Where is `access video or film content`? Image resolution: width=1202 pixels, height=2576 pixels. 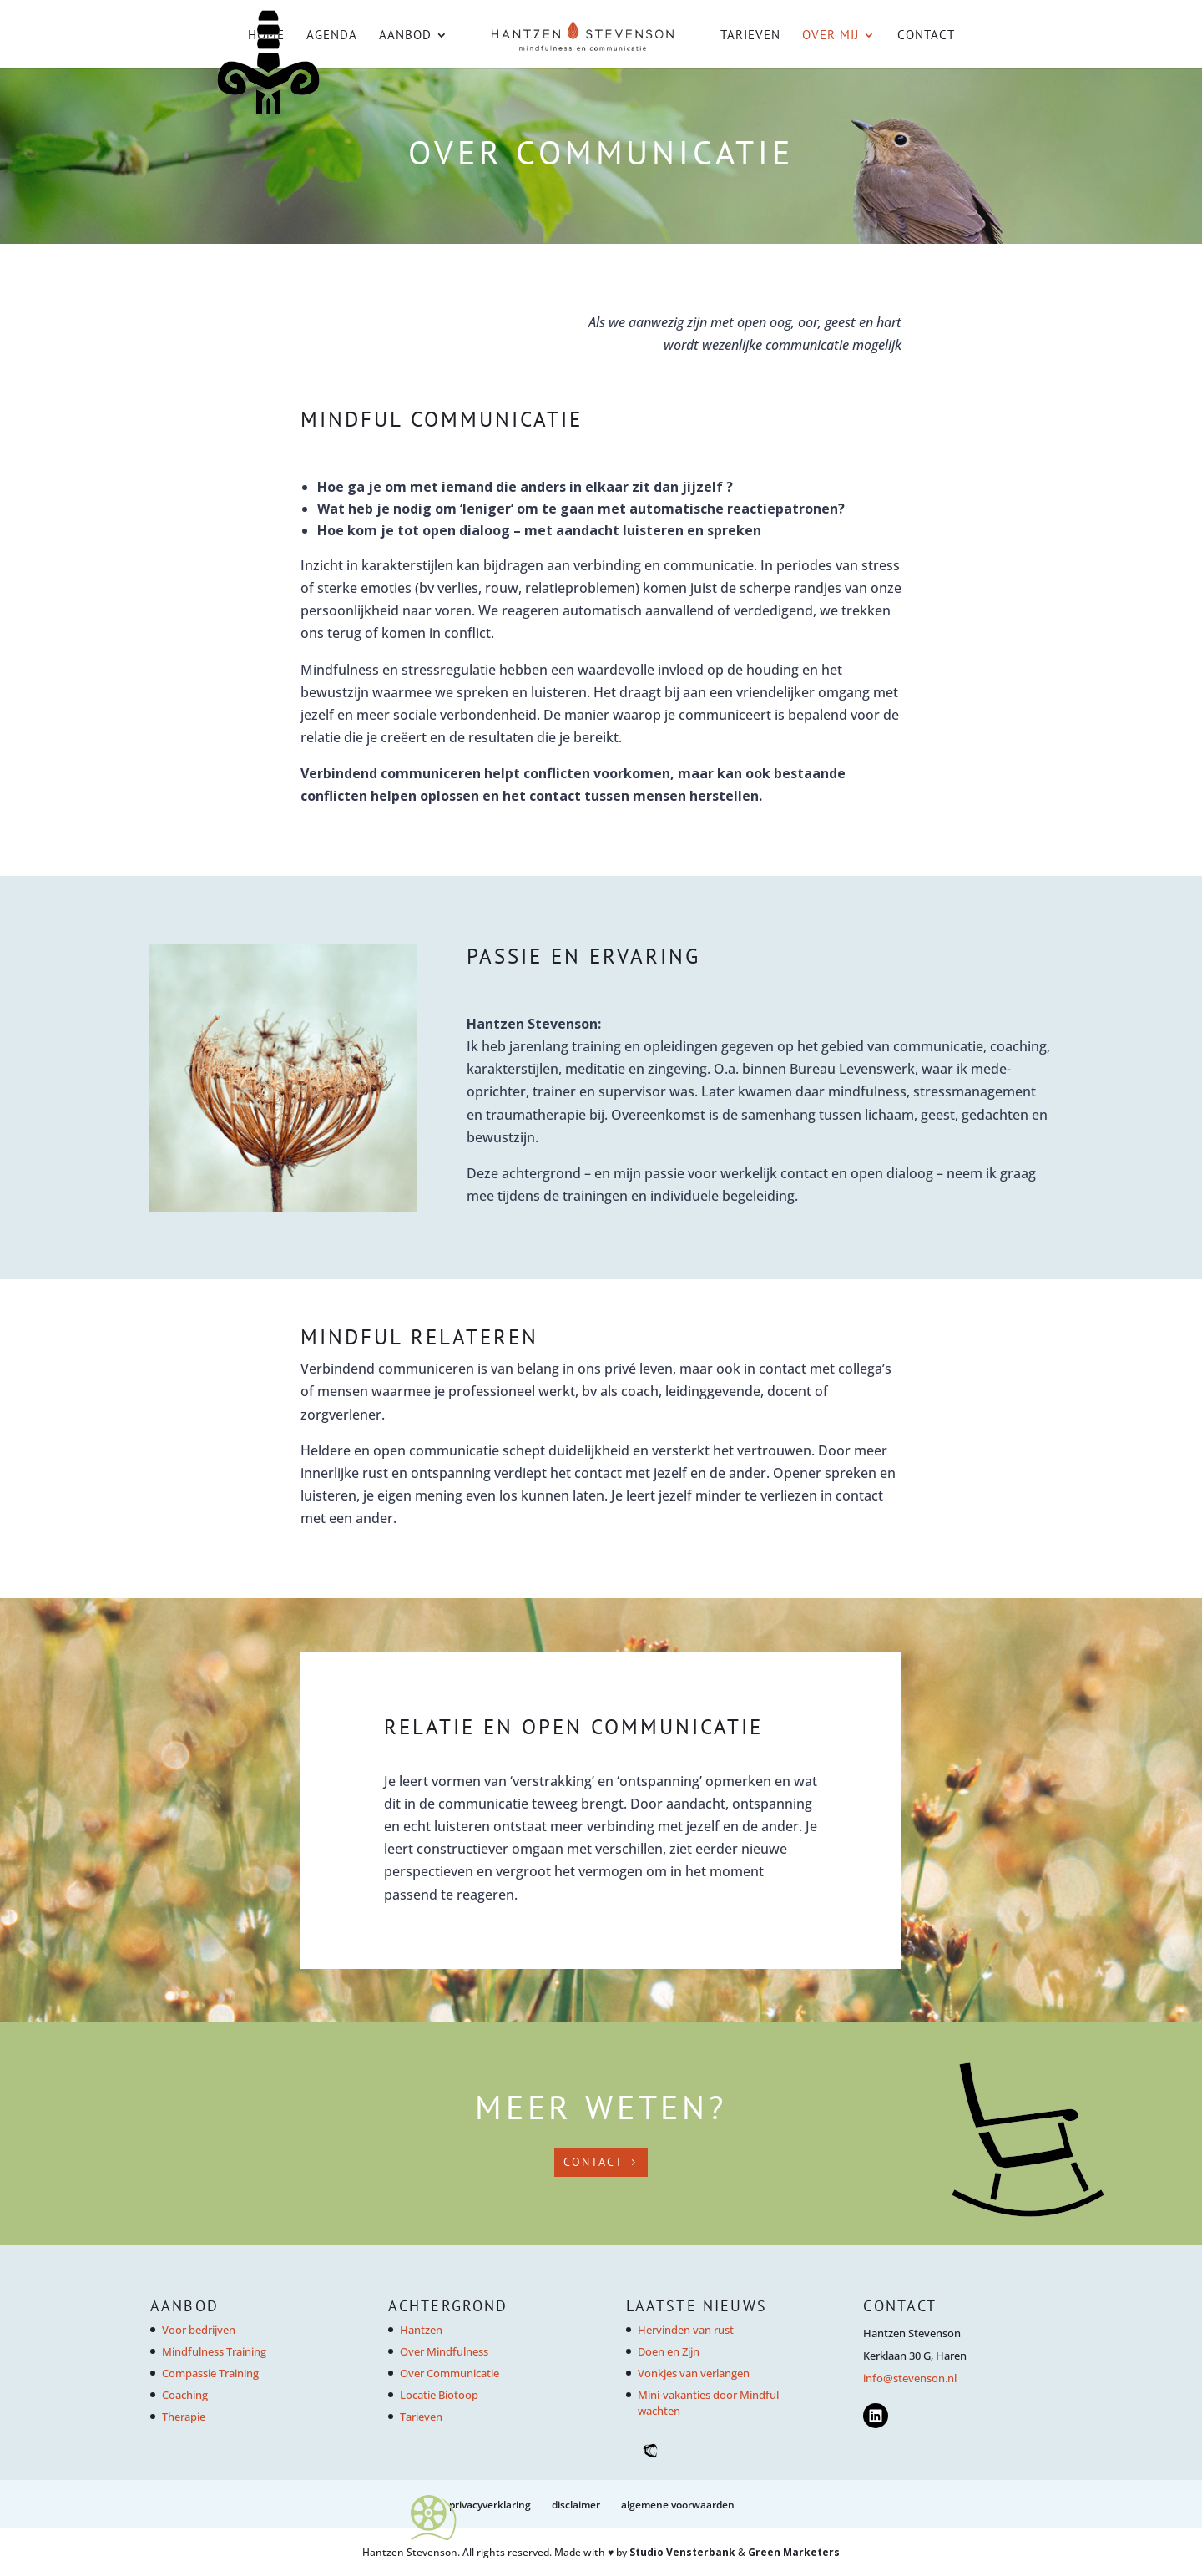 access video or film content is located at coordinates (433, 2518).